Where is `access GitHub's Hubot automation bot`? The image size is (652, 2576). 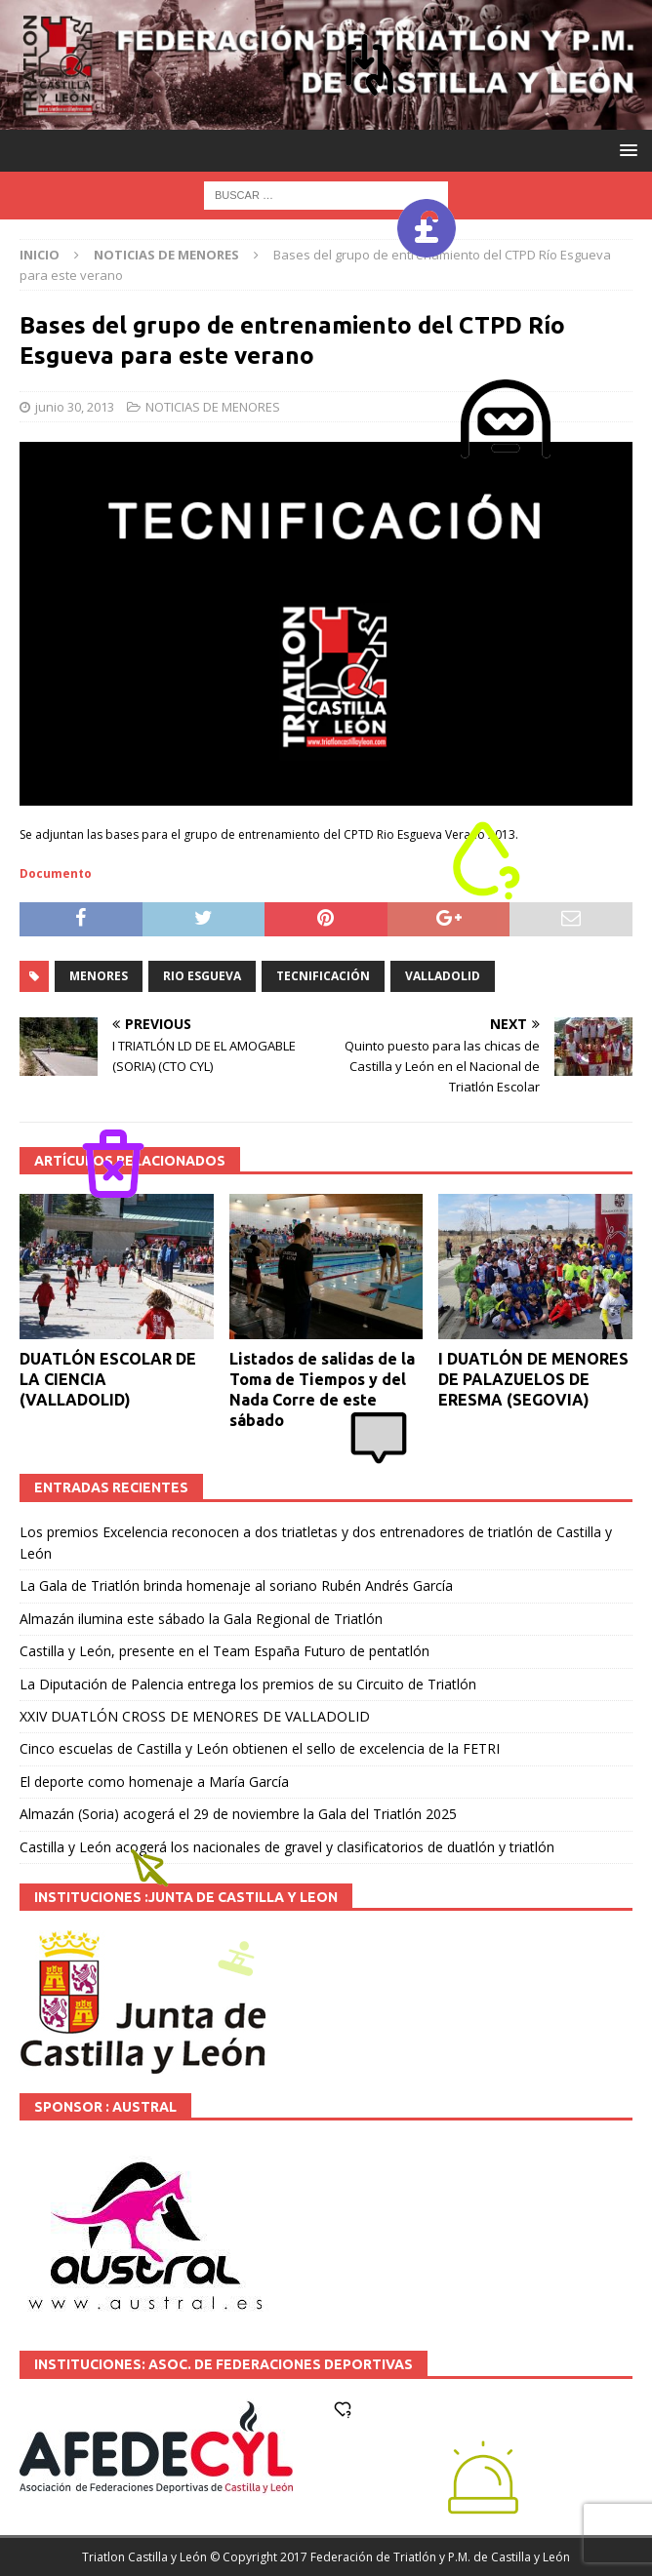 access GitHub's Hubot automation bot is located at coordinates (506, 424).